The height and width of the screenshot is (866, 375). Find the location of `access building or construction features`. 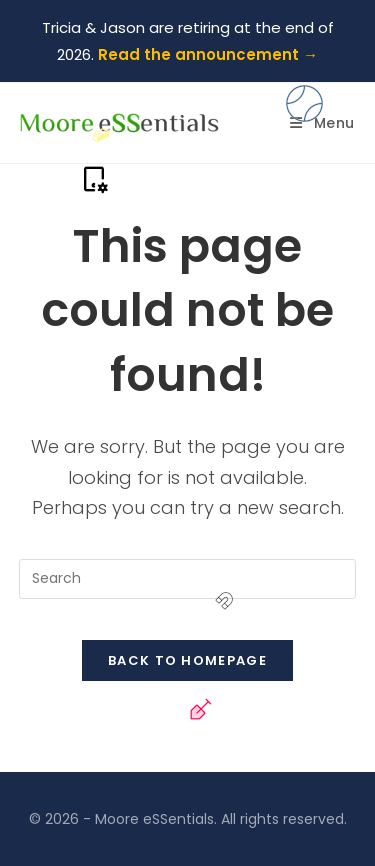

access building or construction features is located at coordinates (101, 135).